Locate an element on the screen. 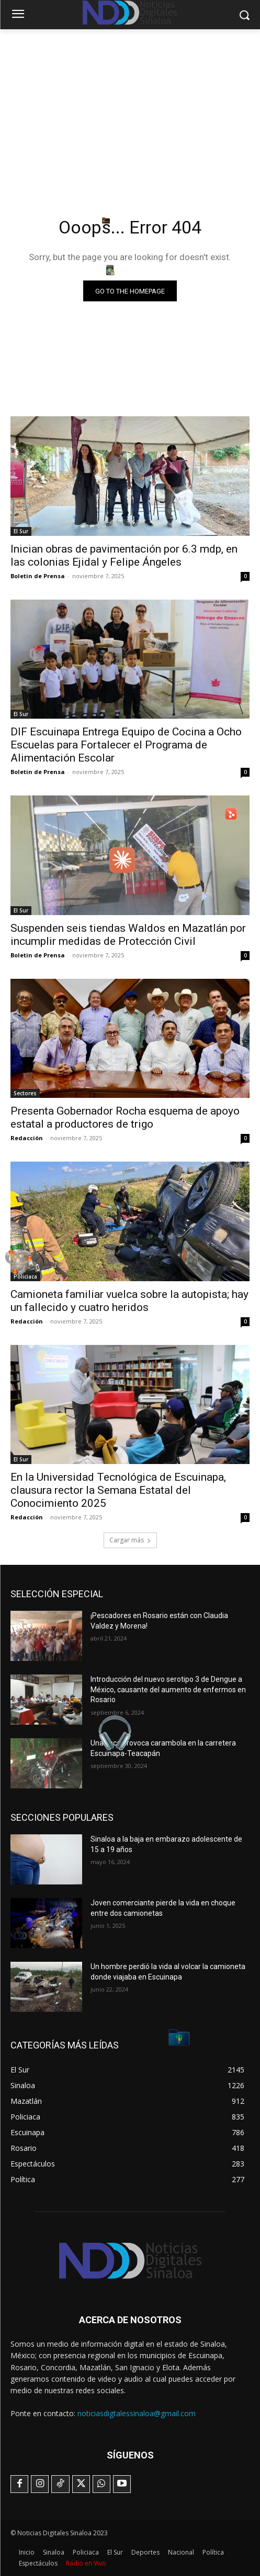  represents a mac mini device in system settings is located at coordinates (152, 1394).